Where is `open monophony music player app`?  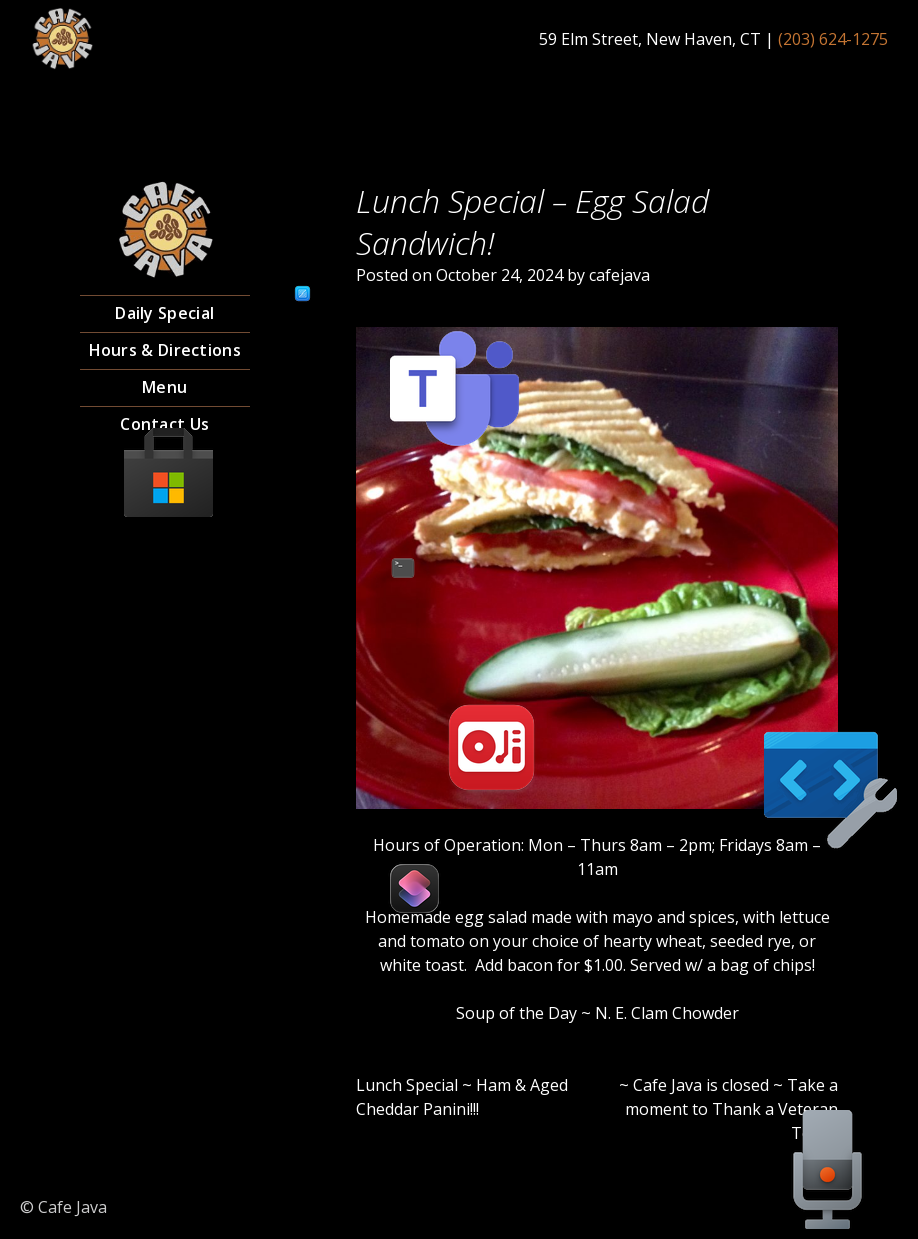
open monophony music player app is located at coordinates (491, 747).